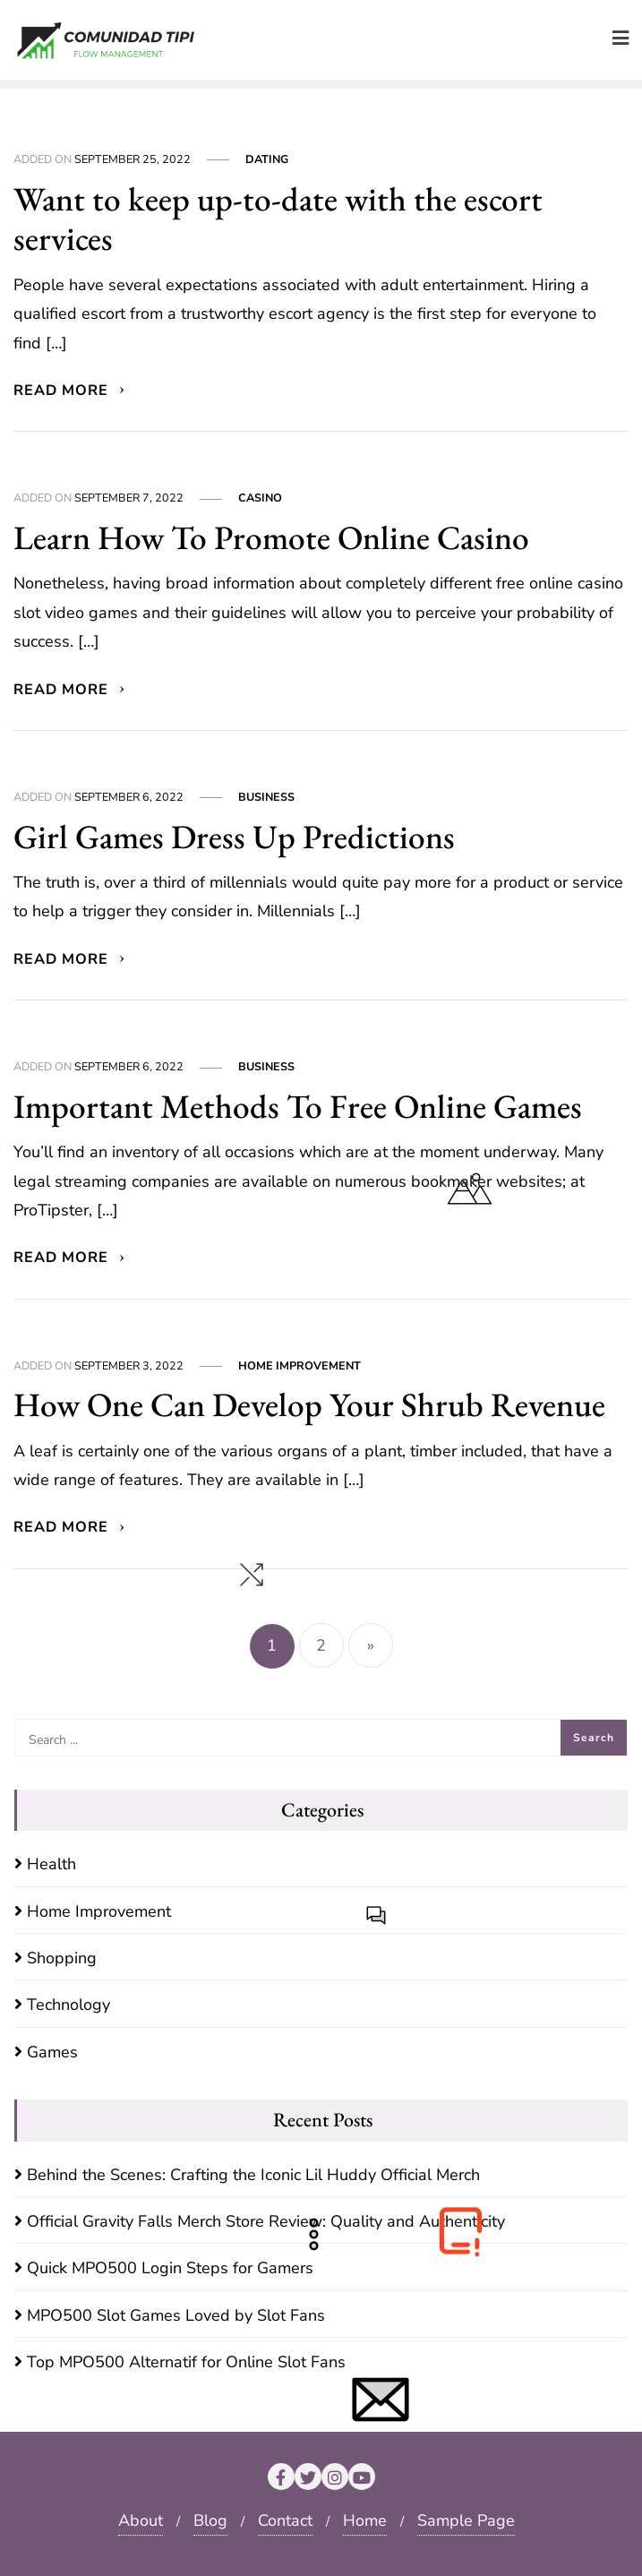  I want to click on access your email inbox, so click(381, 2400).